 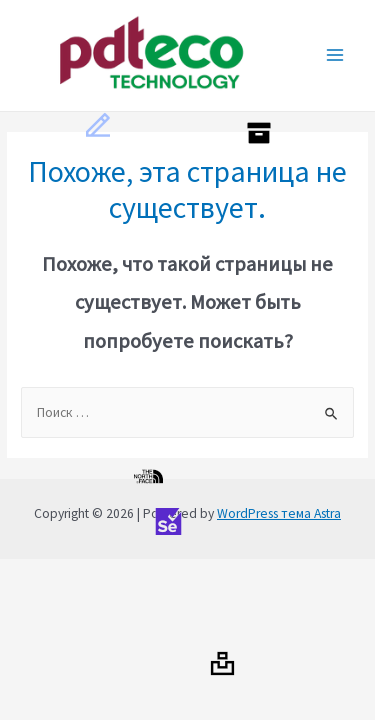 What do you see at coordinates (148, 476) in the screenshot?
I see `The North Face brand logo` at bounding box center [148, 476].